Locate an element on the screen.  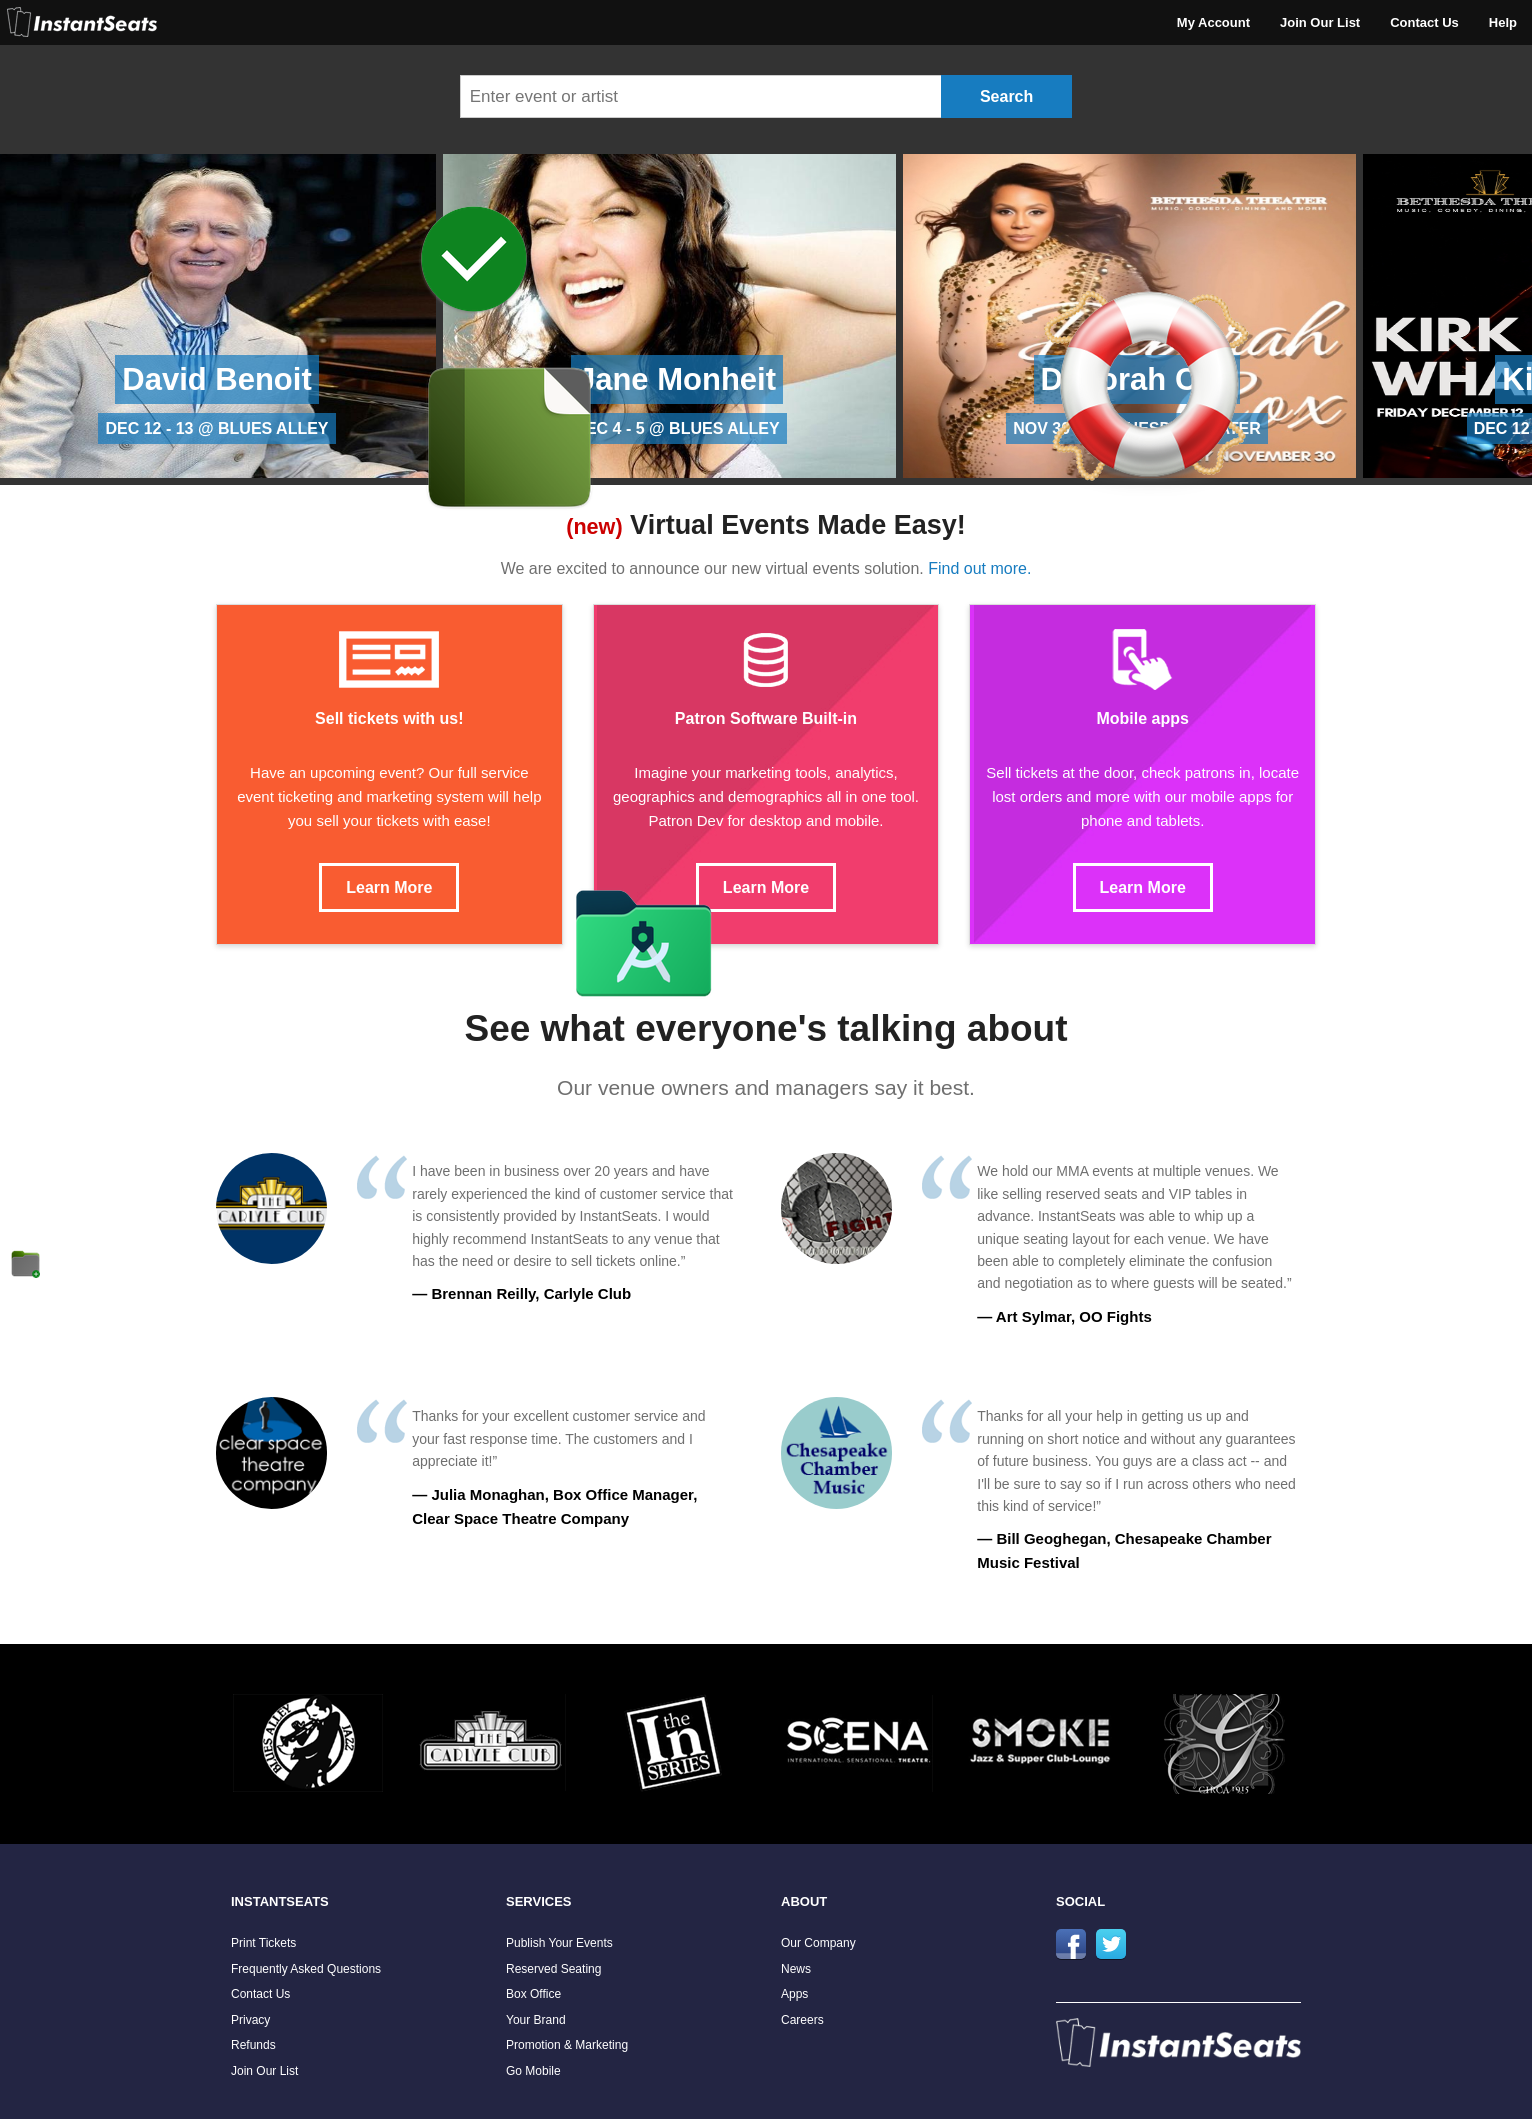
open android studio project folder is located at coordinates (643, 947).